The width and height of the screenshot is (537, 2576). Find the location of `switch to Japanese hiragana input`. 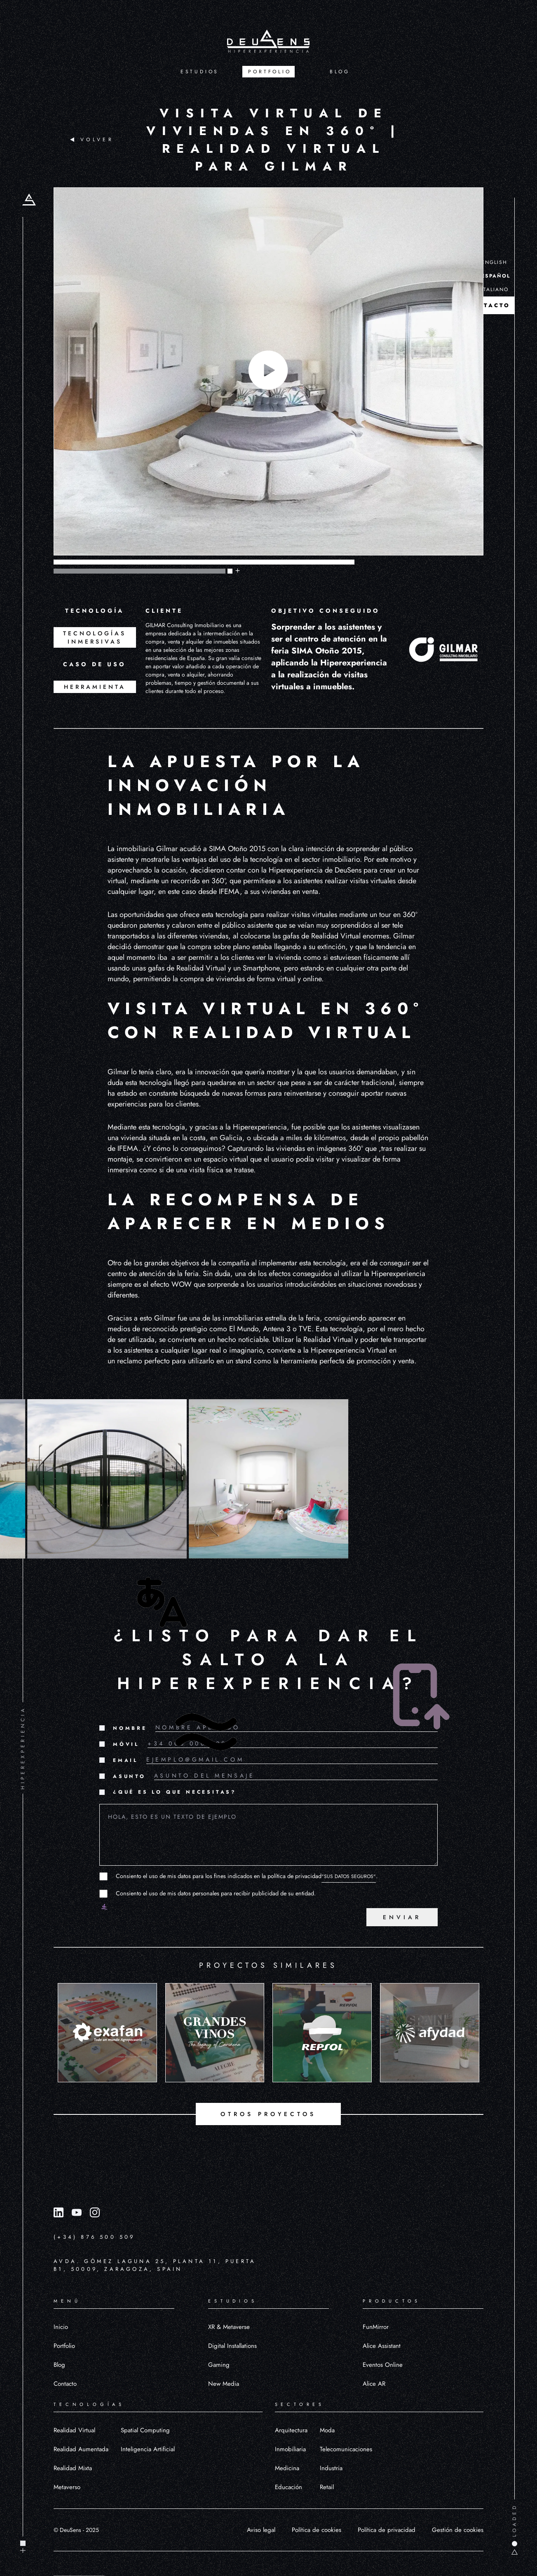

switch to Japanese hiragana input is located at coordinates (162, 1602).